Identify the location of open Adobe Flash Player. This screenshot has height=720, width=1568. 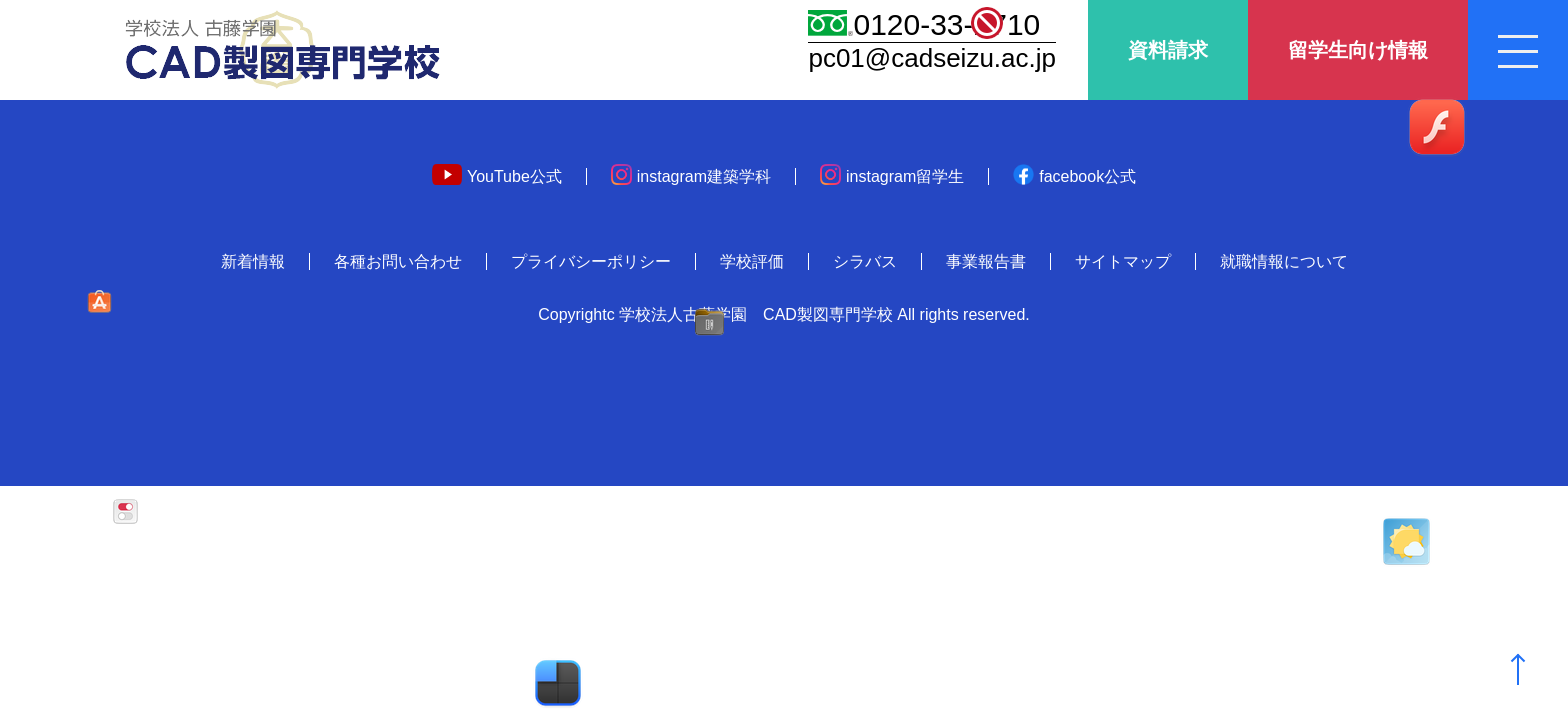
(1437, 127).